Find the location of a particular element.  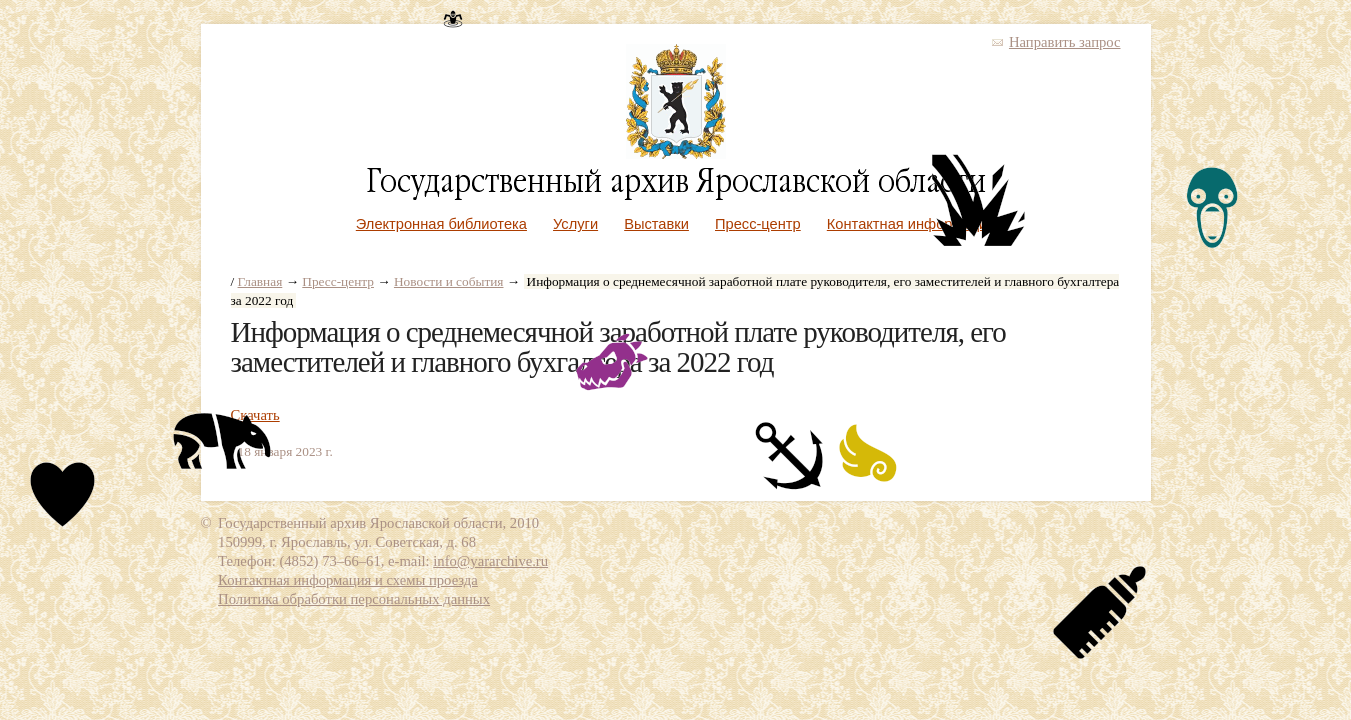

access dragon or beast-related game content is located at coordinates (612, 362).